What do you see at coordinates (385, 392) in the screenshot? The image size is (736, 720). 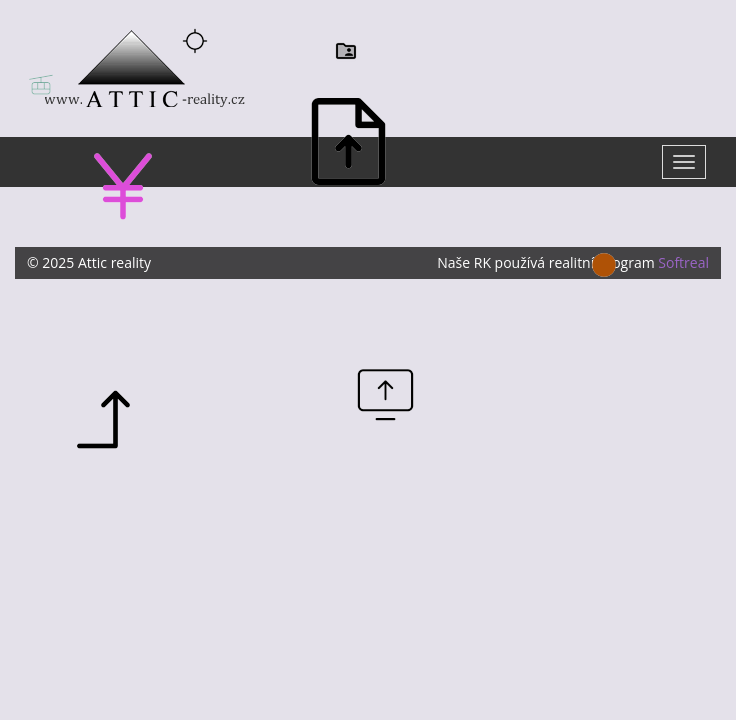 I see `upload content to display or monitor` at bounding box center [385, 392].